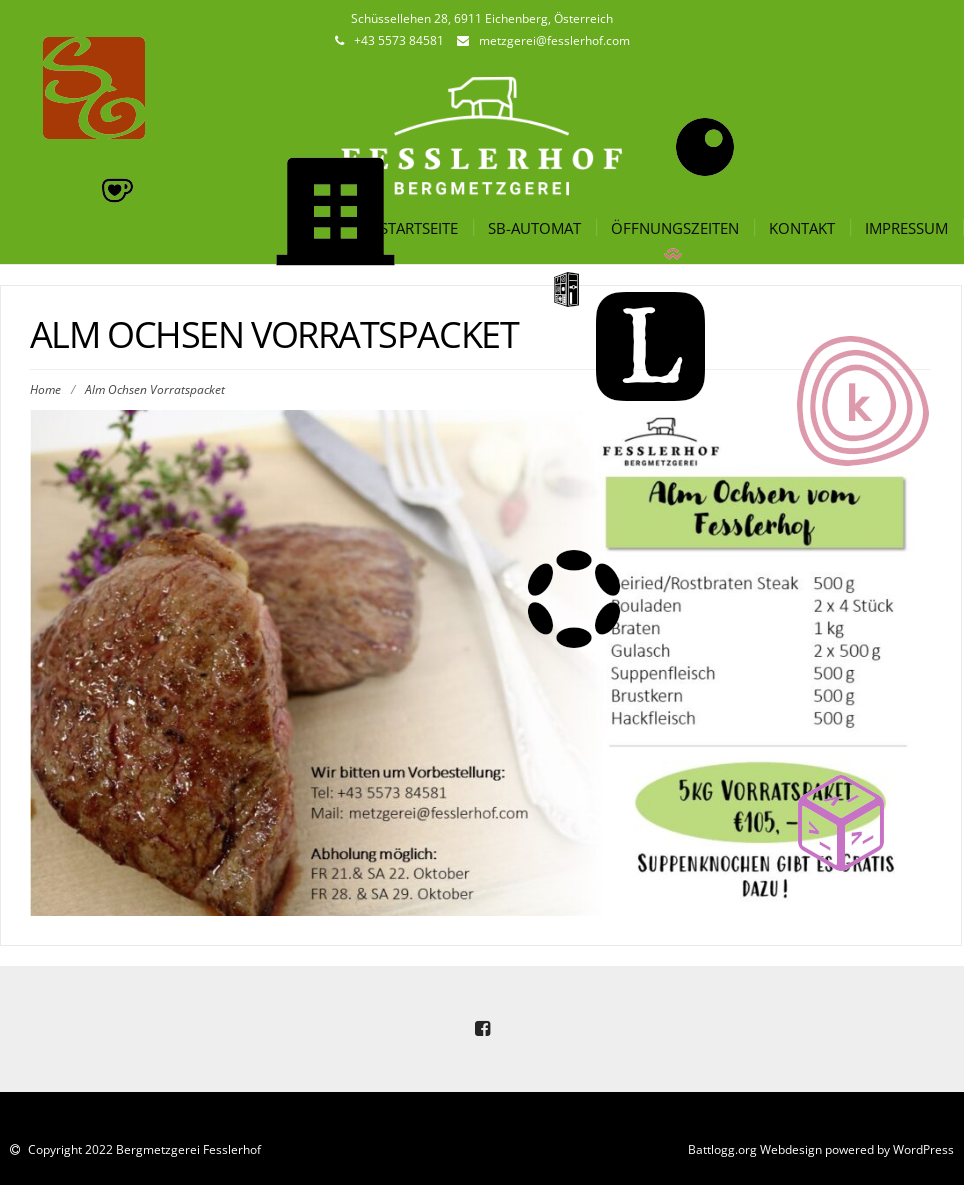 The image size is (964, 1185). I want to click on visit The Sounds Resource website, so click(94, 88).